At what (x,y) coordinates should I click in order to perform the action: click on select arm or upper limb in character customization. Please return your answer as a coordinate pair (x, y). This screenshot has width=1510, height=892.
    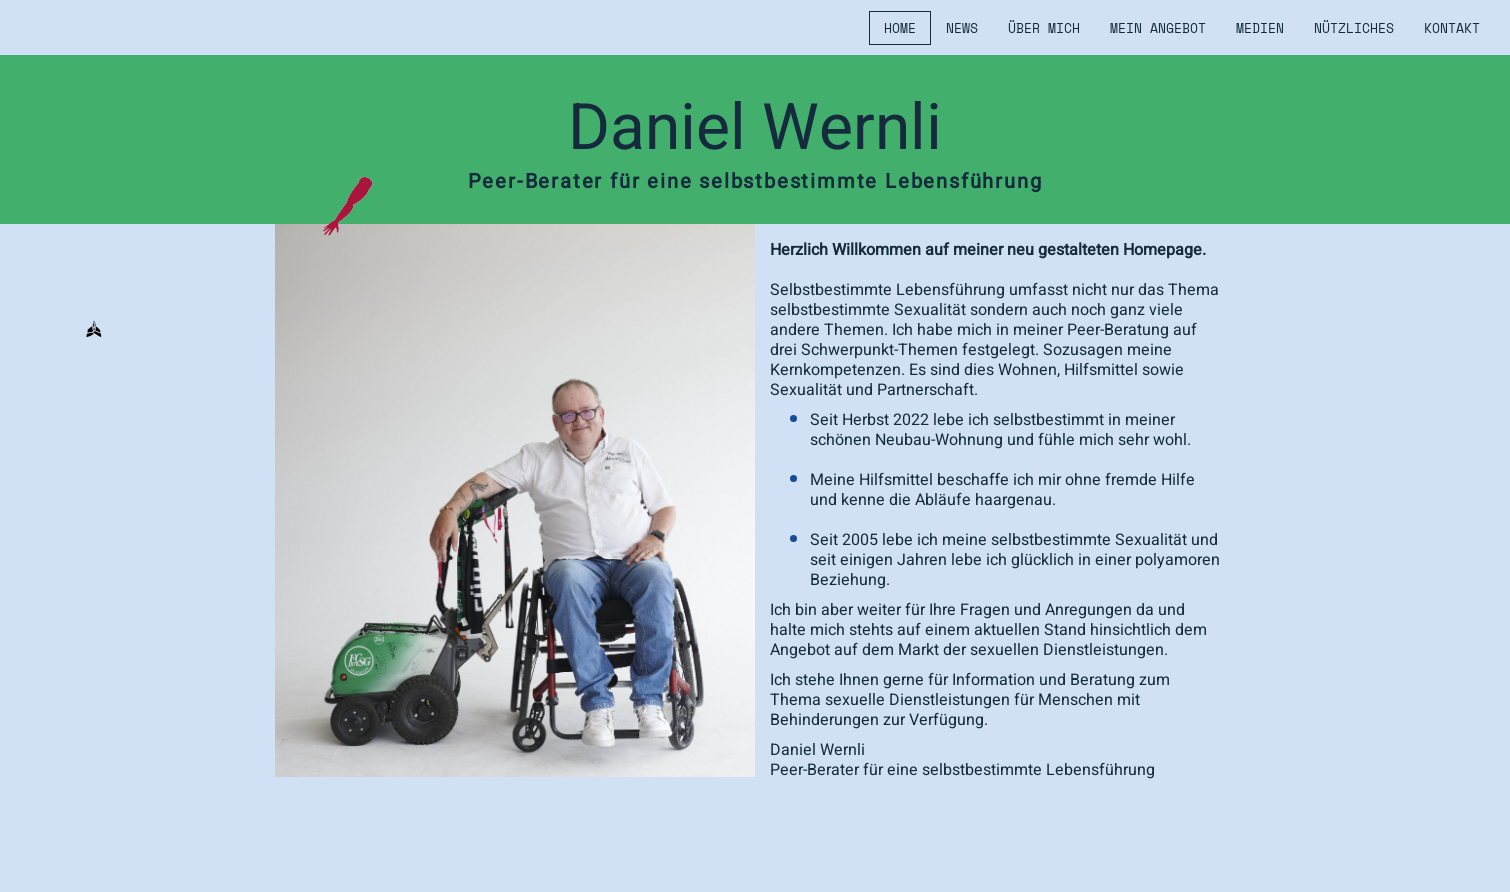
    Looking at the image, I should click on (347, 206).